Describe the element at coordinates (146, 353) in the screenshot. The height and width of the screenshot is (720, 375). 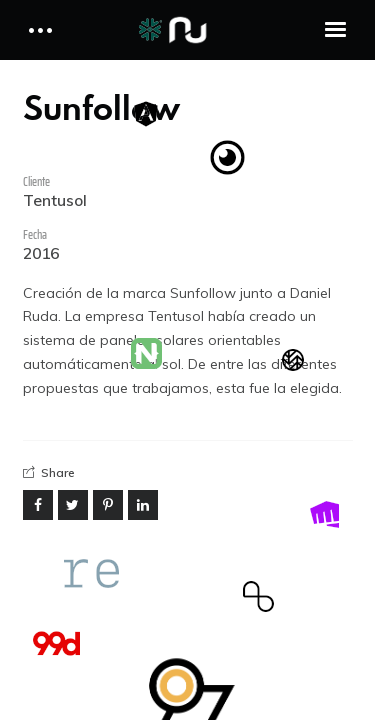
I see `nativescript app or framework logo` at that location.